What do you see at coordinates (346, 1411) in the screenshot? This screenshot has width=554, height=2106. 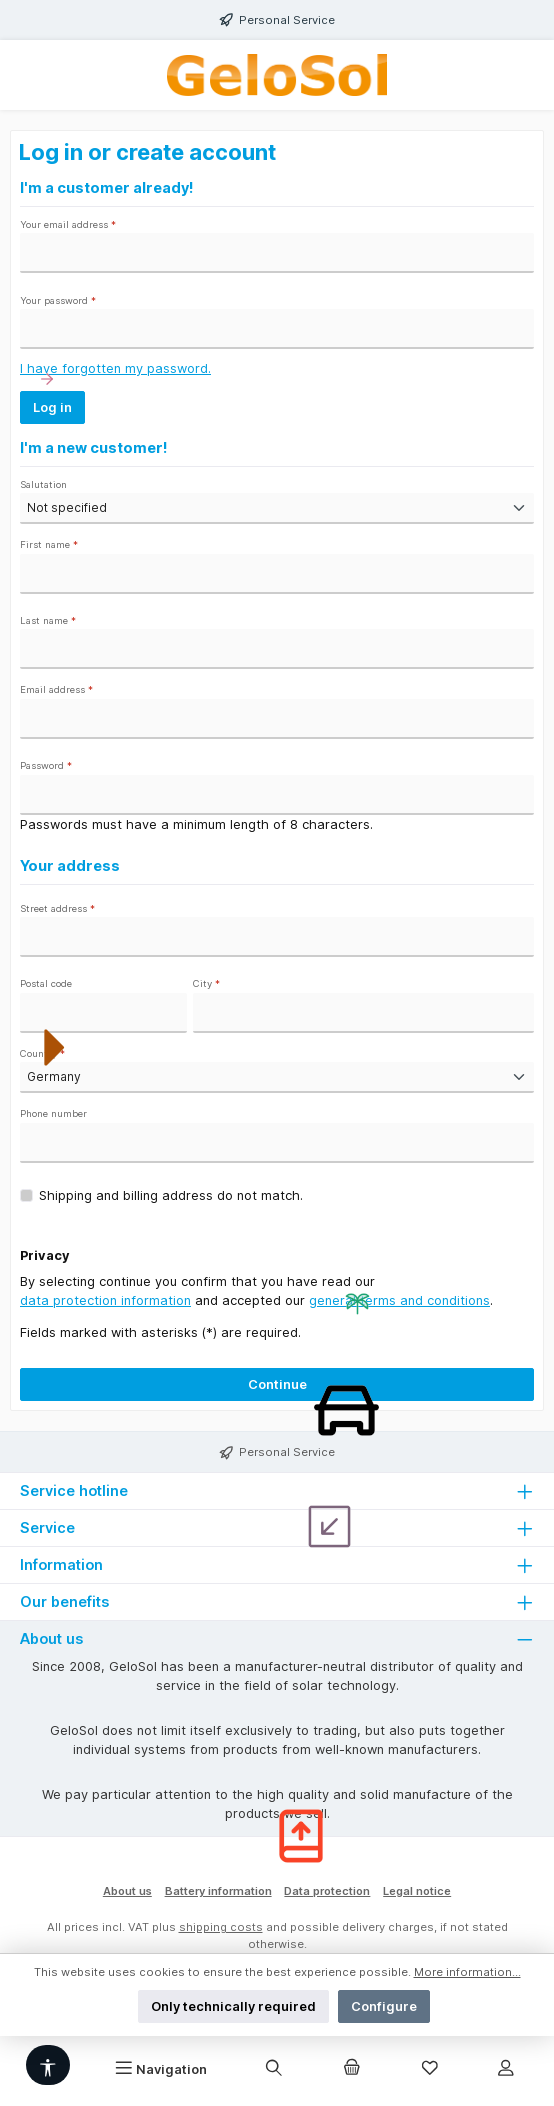 I see `access vehicle or car-related settings` at bounding box center [346, 1411].